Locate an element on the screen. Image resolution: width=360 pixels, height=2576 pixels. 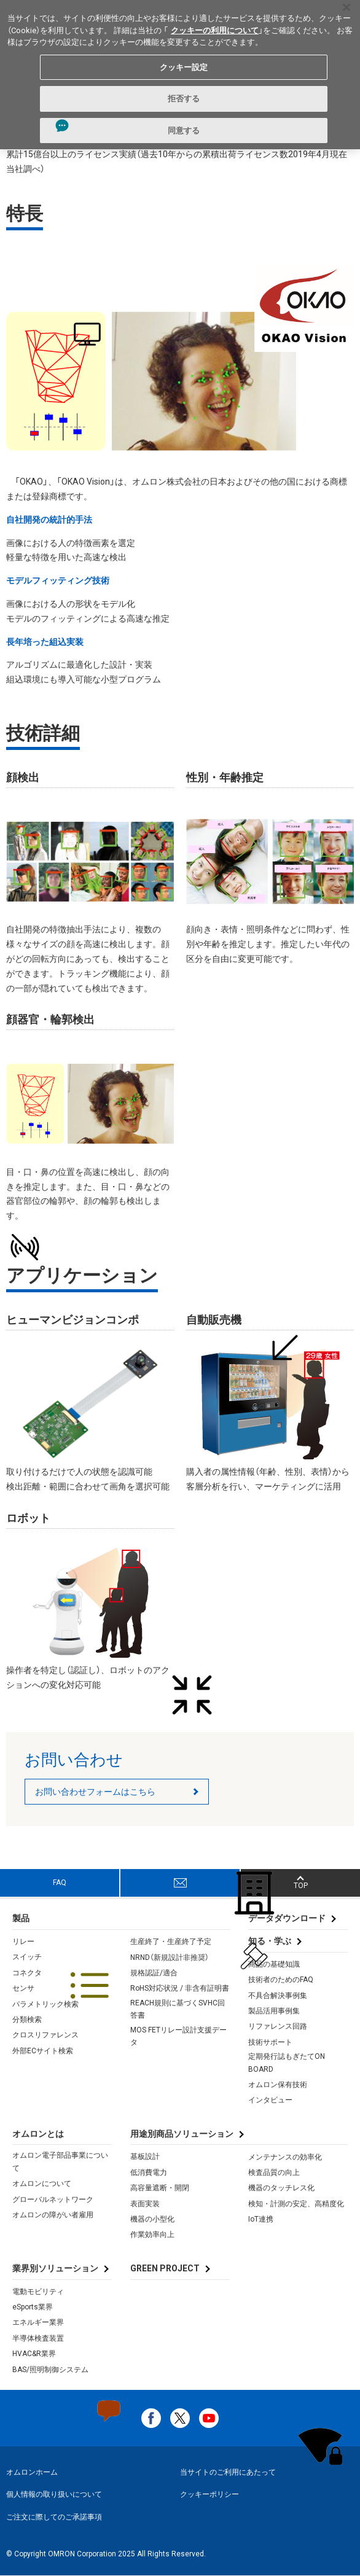
access legal or terms of service information is located at coordinates (253, 1957).